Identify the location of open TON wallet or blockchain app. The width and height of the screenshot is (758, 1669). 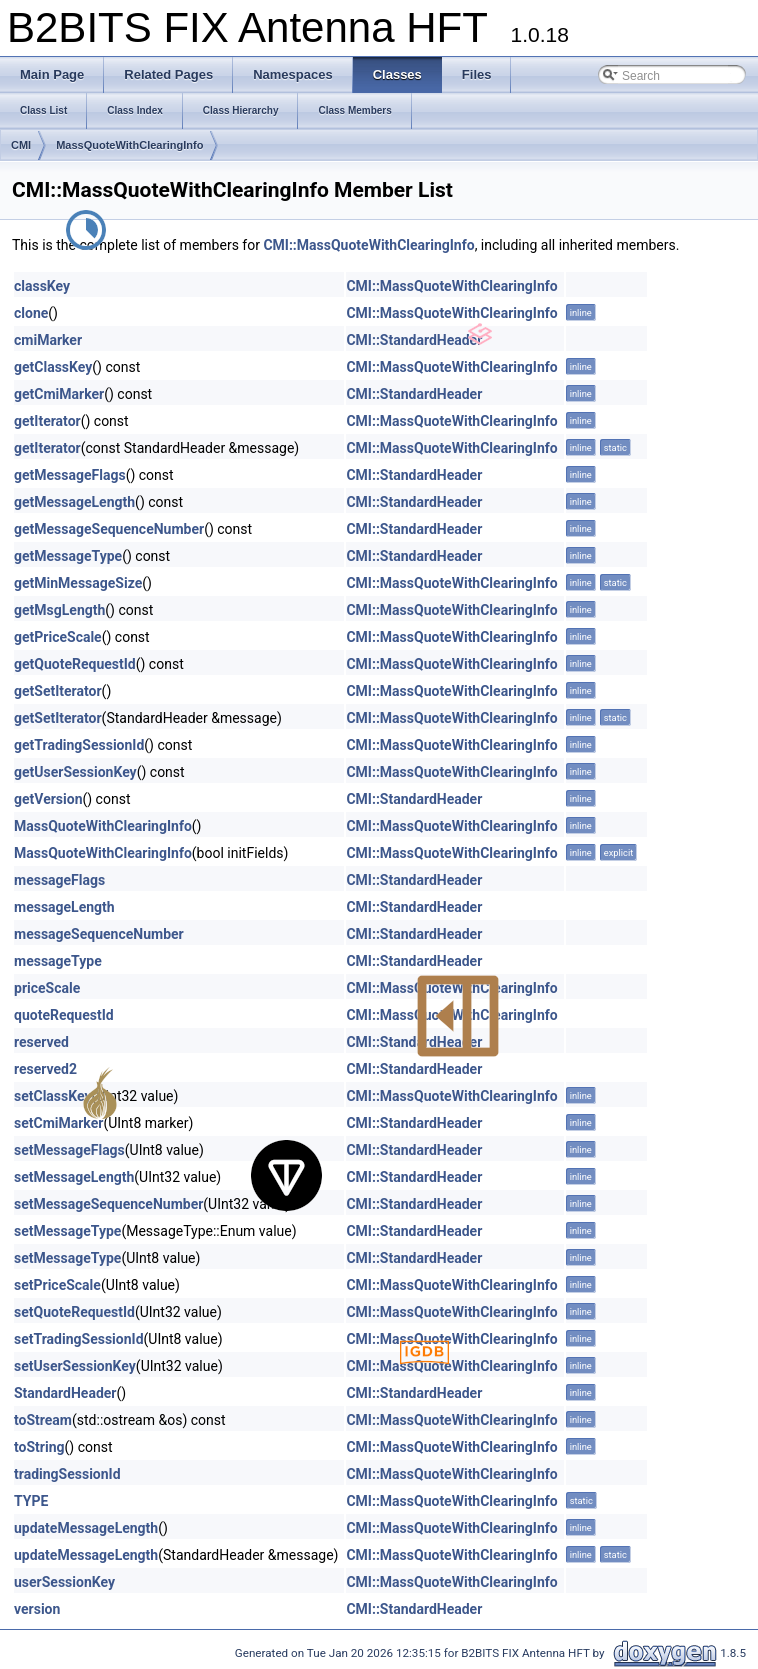
(286, 1175).